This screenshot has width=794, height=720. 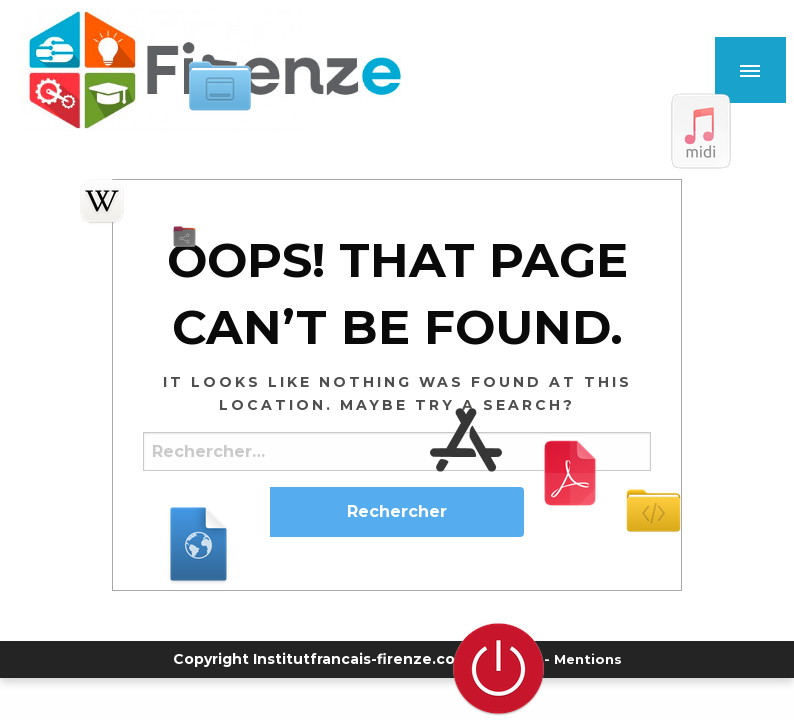 What do you see at coordinates (570, 473) in the screenshot?
I see `open a PDF document` at bounding box center [570, 473].